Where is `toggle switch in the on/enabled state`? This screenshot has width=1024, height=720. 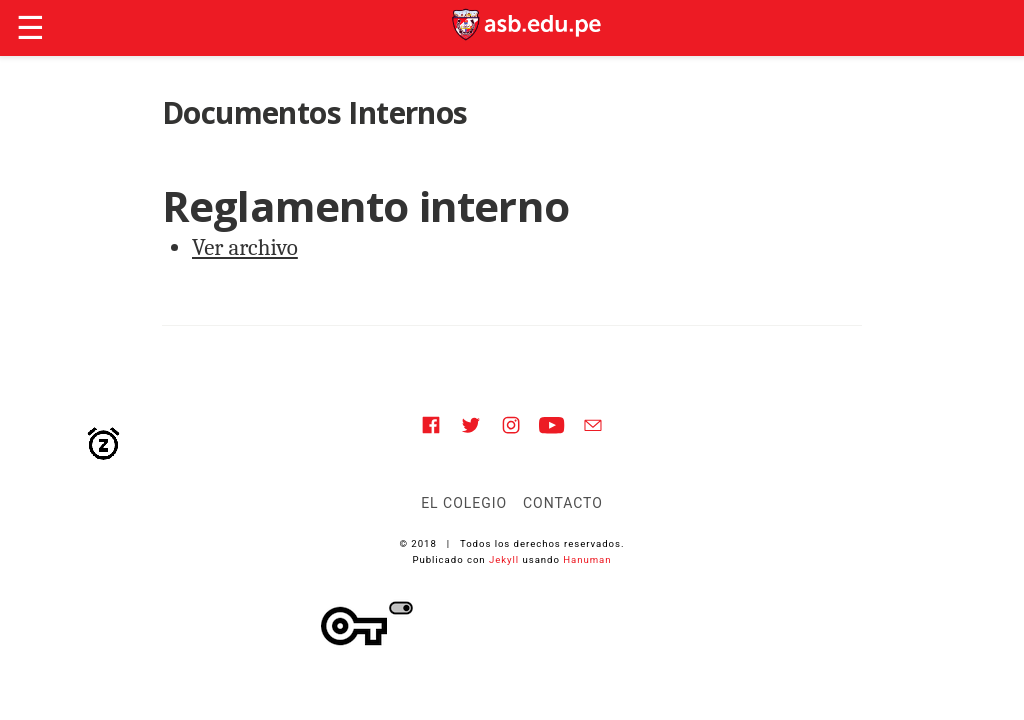 toggle switch in the on/enabled state is located at coordinates (401, 608).